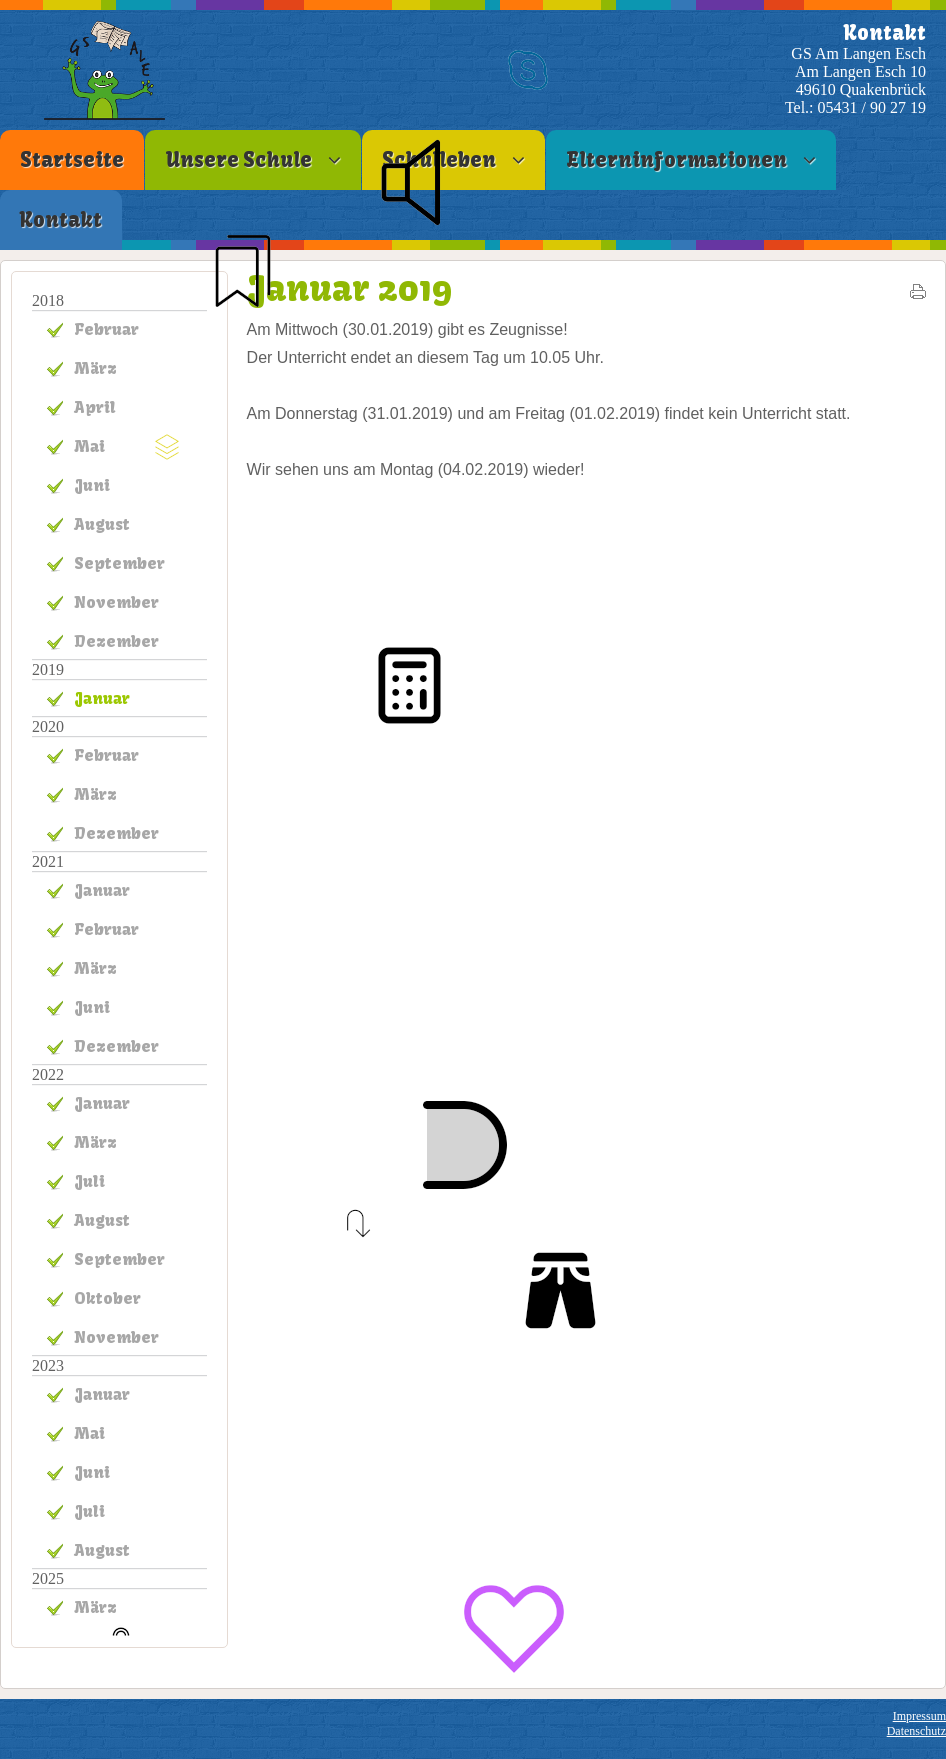  Describe the element at coordinates (459, 1145) in the screenshot. I see `indicates a proper superset relationship in mathematical notation` at that location.